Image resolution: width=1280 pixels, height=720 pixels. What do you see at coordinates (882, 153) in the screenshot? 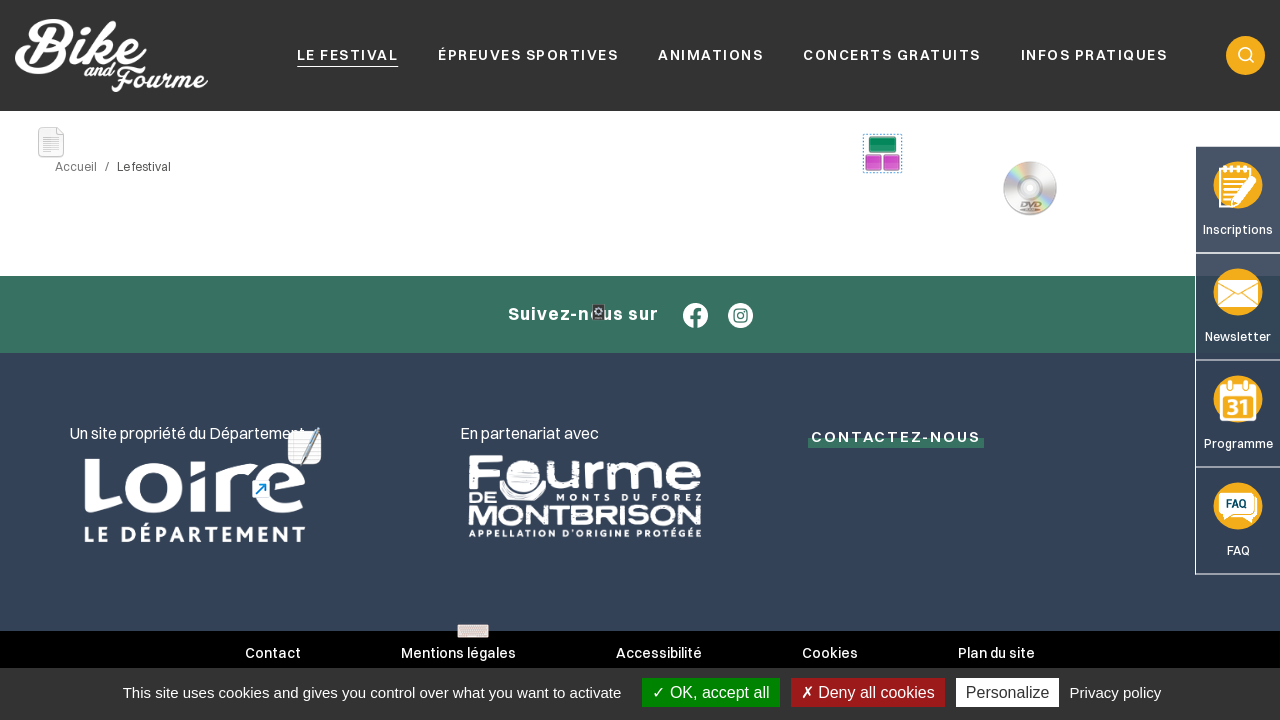
I see `select all items in the current view` at bounding box center [882, 153].